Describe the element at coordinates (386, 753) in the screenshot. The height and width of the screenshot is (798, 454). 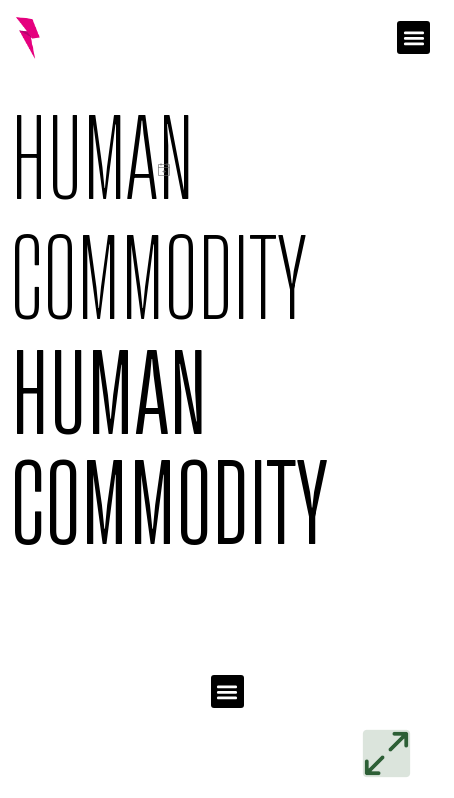
I see `expand to full screen` at that location.